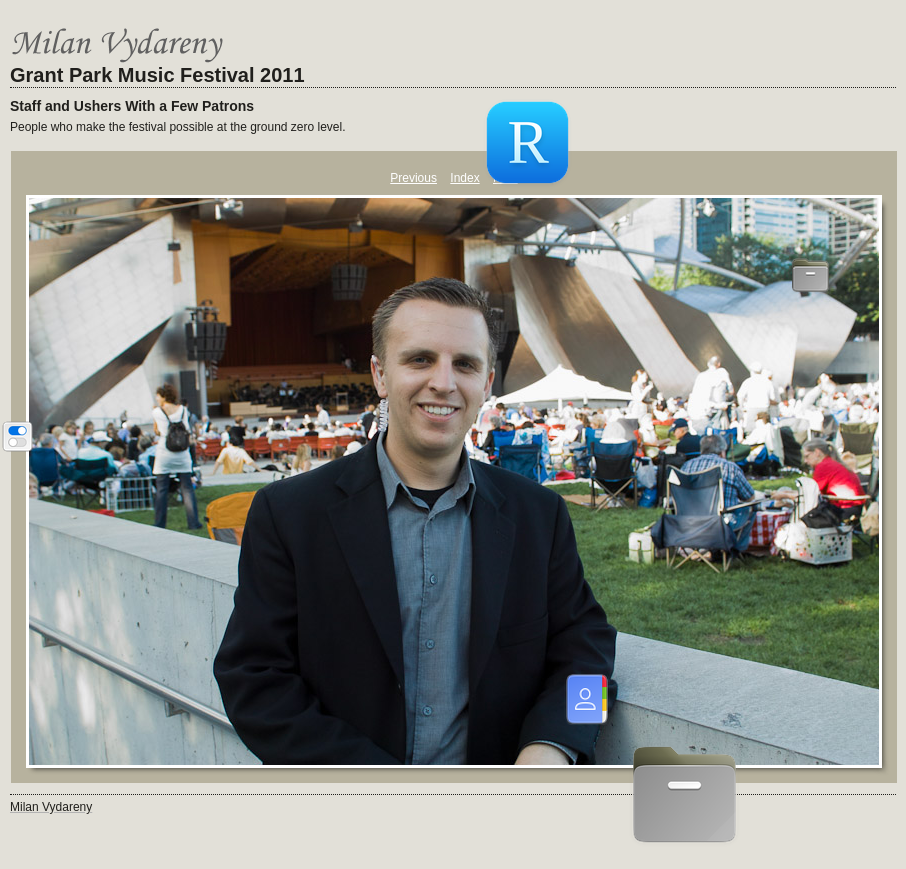  What do you see at coordinates (587, 699) in the screenshot?
I see `open the address book application` at bounding box center [587, 699].